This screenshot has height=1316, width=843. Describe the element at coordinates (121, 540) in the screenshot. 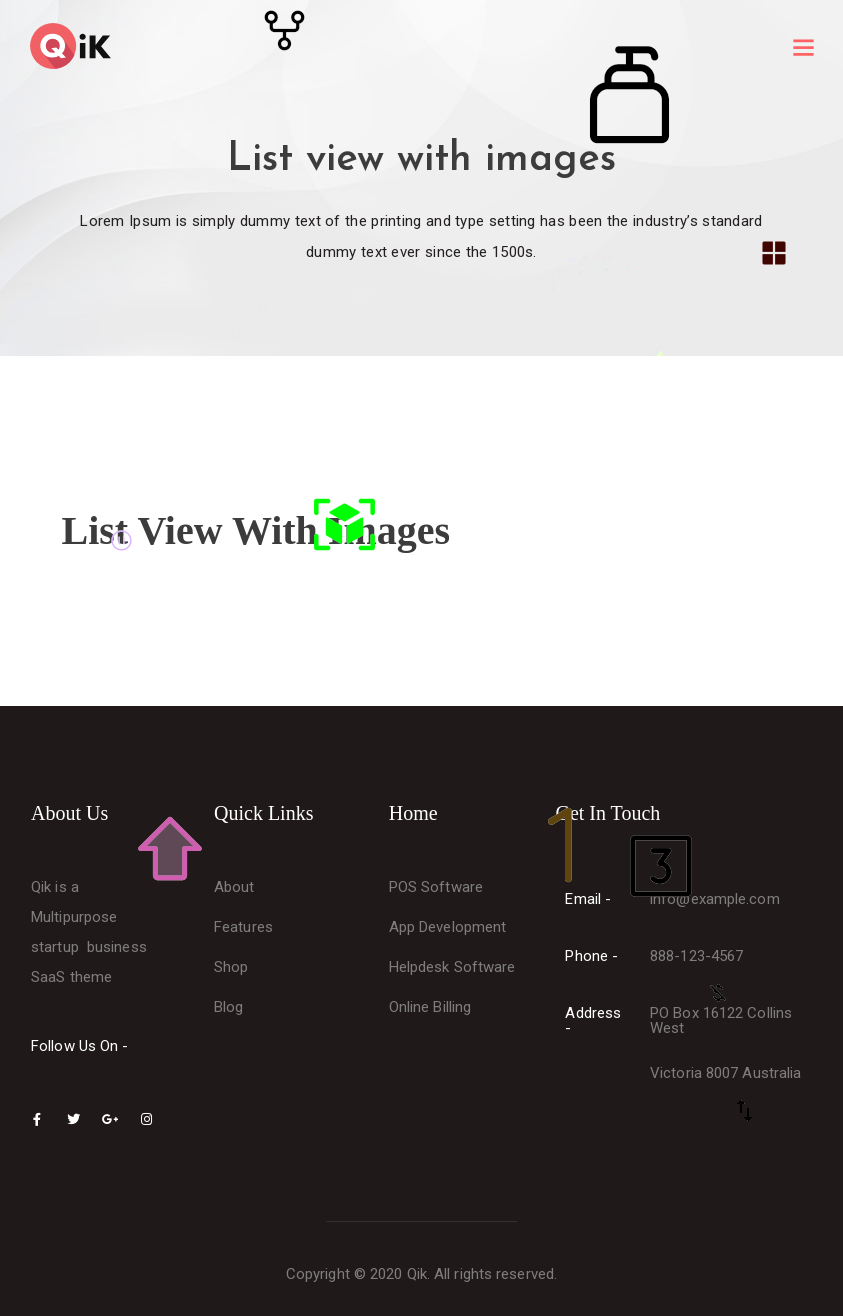

I see `pause media playback` at that location.